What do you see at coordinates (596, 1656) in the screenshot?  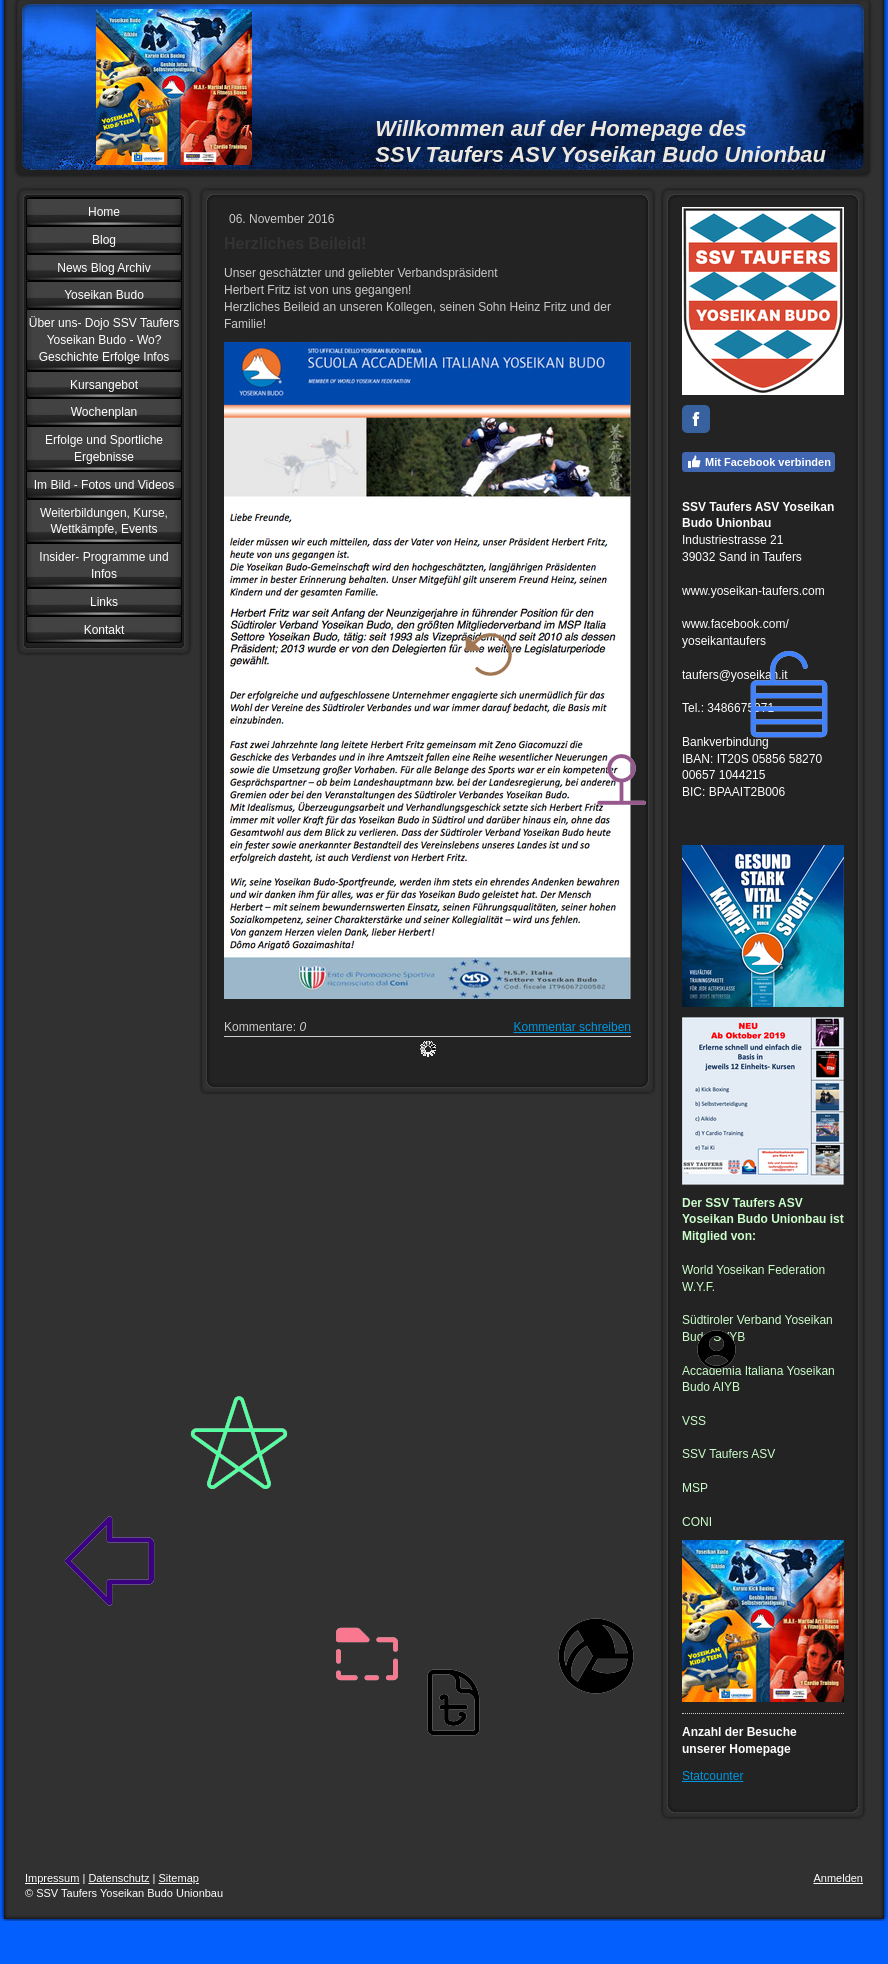 I see `access volleyball or beach sports content` at bounding box center [596, 1656].